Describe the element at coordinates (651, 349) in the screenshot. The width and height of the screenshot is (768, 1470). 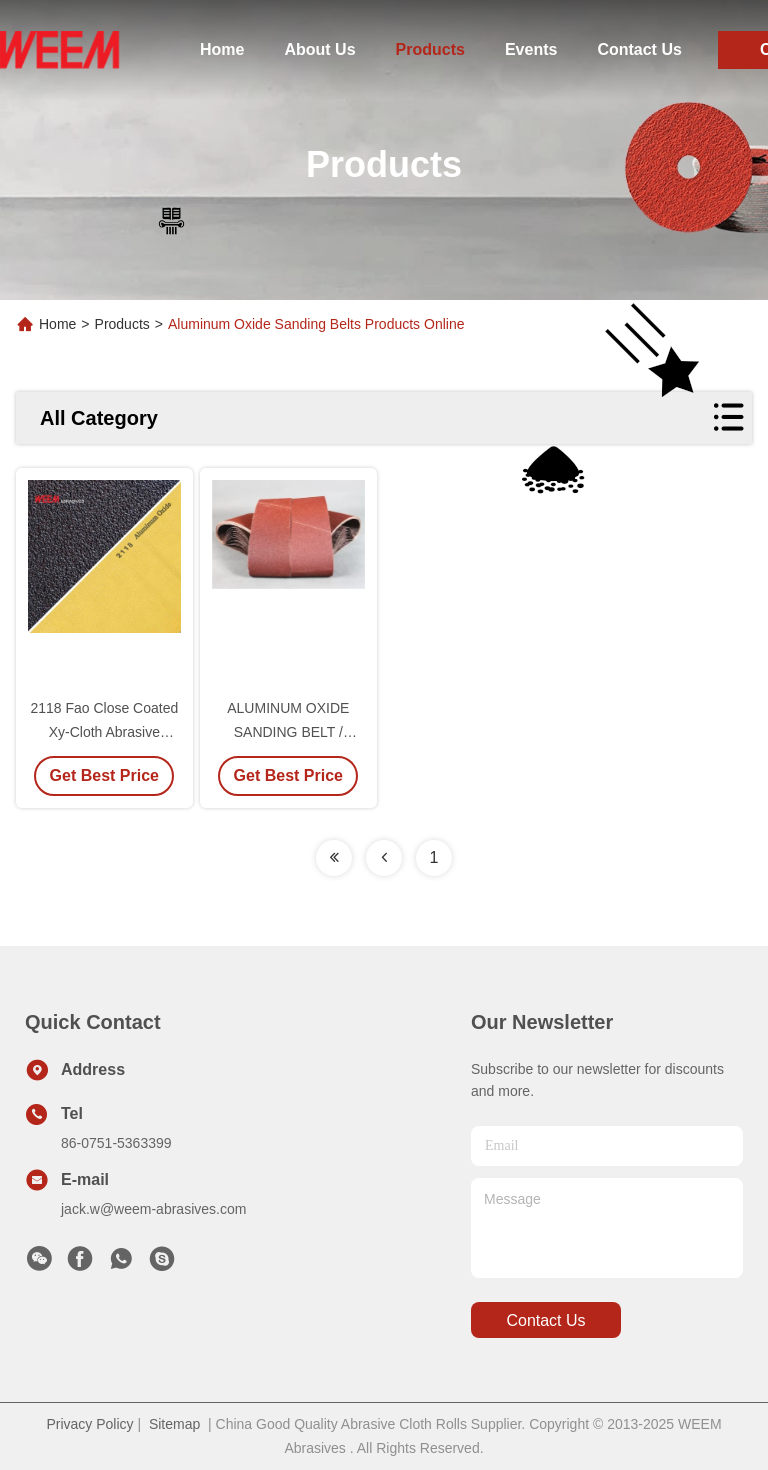
I see `indicates a shooting star event or animation` at that location.